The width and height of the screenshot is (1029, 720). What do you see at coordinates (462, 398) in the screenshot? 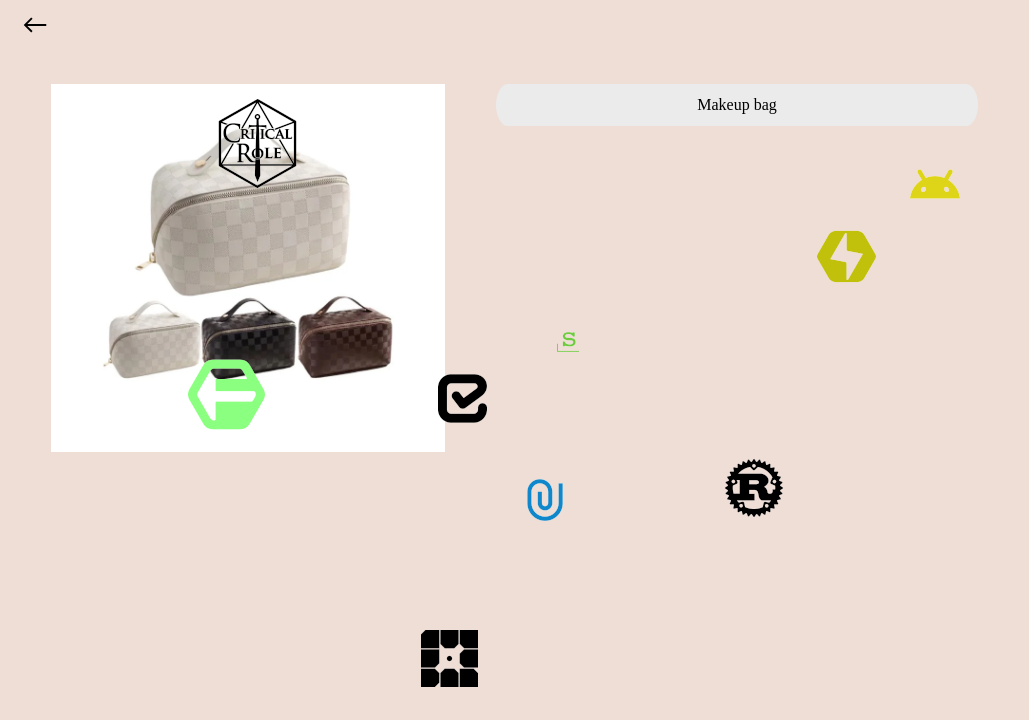
I see `checkmarx company logo` at bounding box center [462, 398].